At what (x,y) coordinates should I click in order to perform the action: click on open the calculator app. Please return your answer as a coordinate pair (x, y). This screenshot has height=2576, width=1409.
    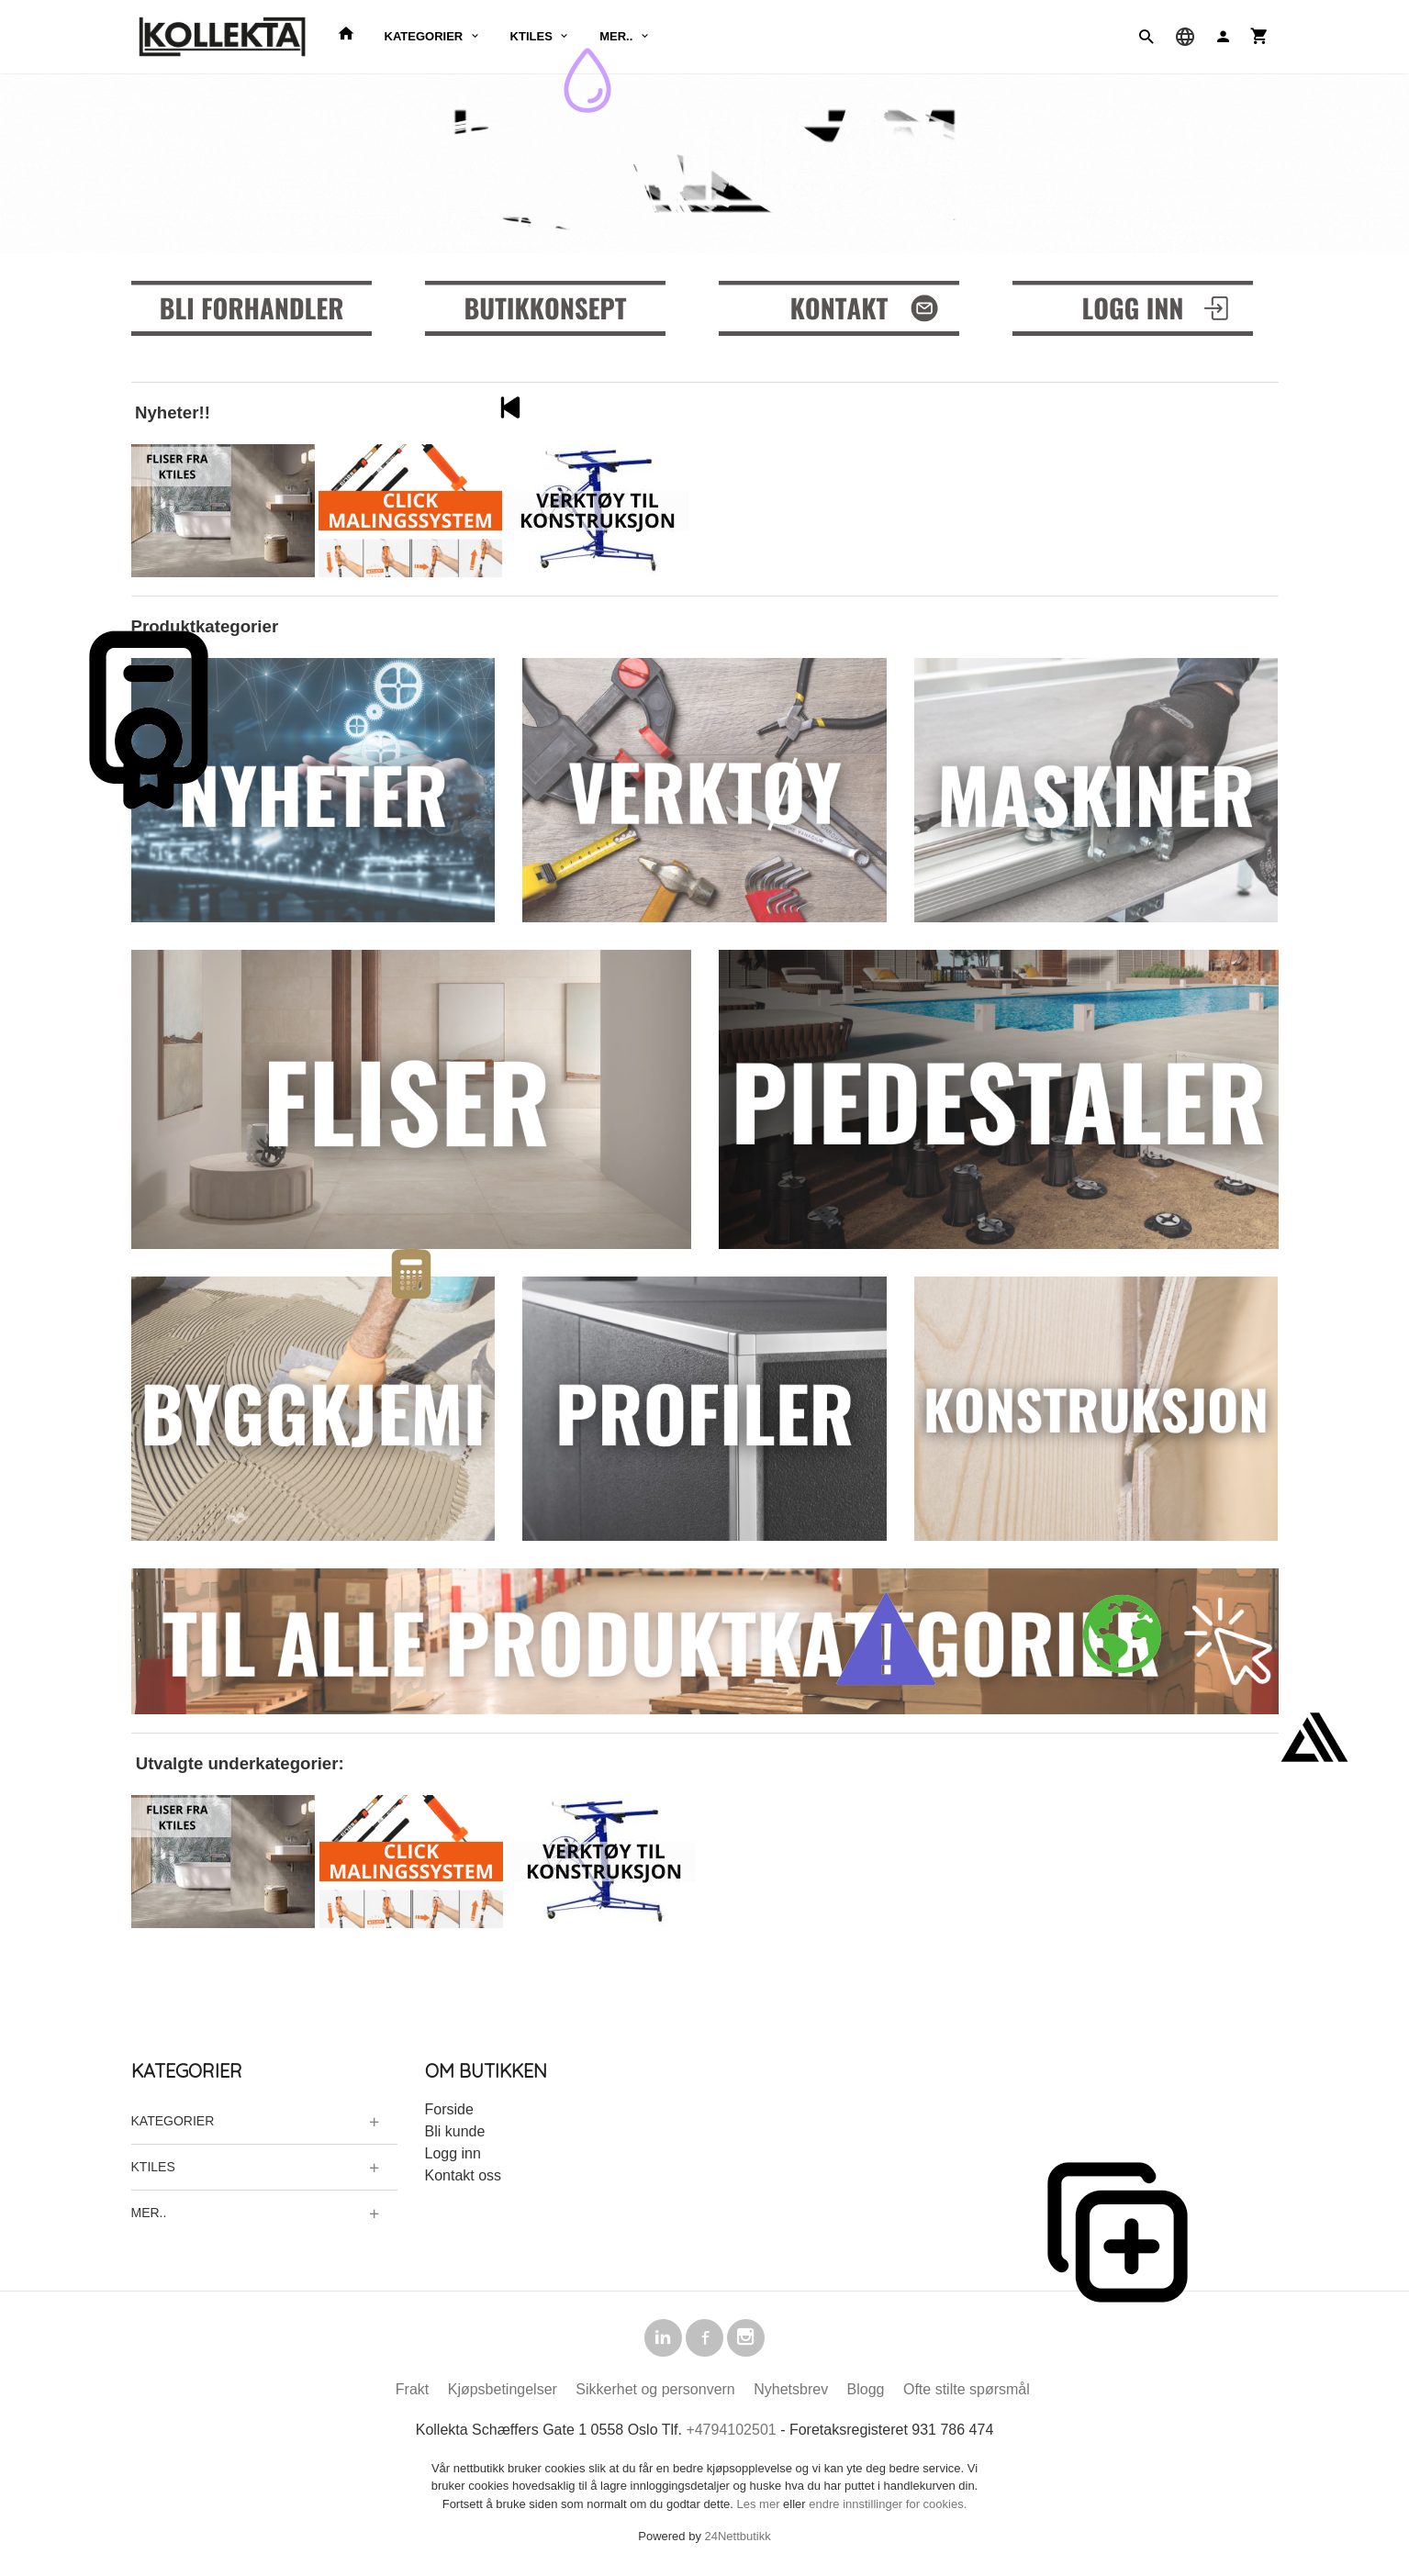
    Looking at the image, I should click on (411, 1274).